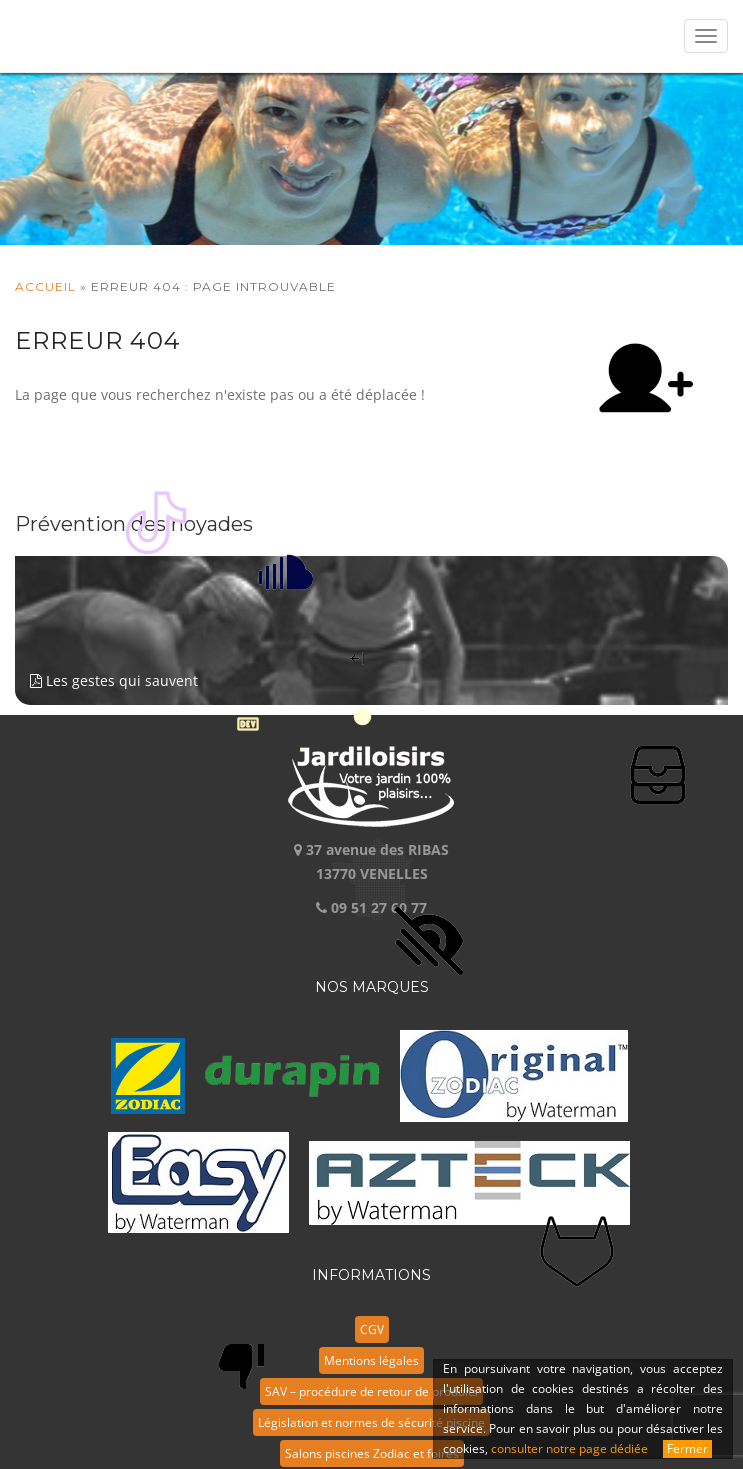 The height and width of the screenshot is (1469, 743). I want to click on open soundcloud app, so click(285, 574).